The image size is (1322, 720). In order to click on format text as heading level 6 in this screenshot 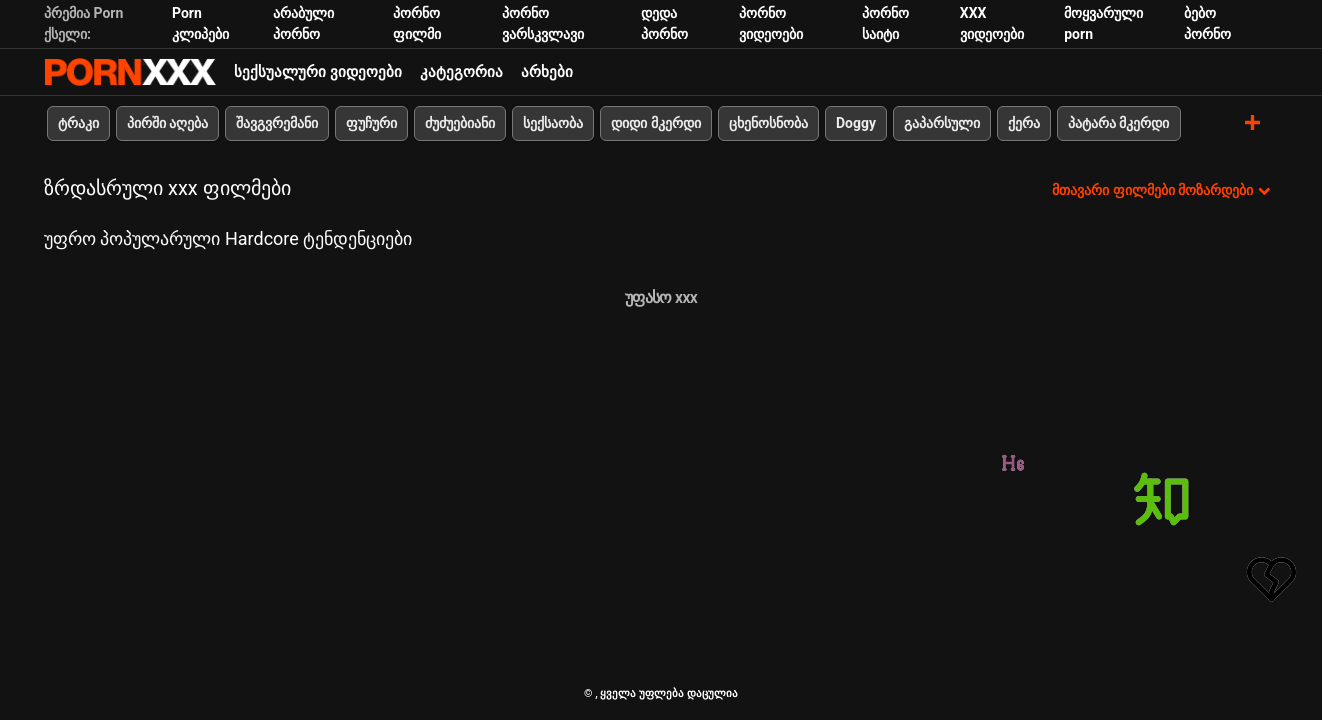, I will do `click(1013, 463)`.